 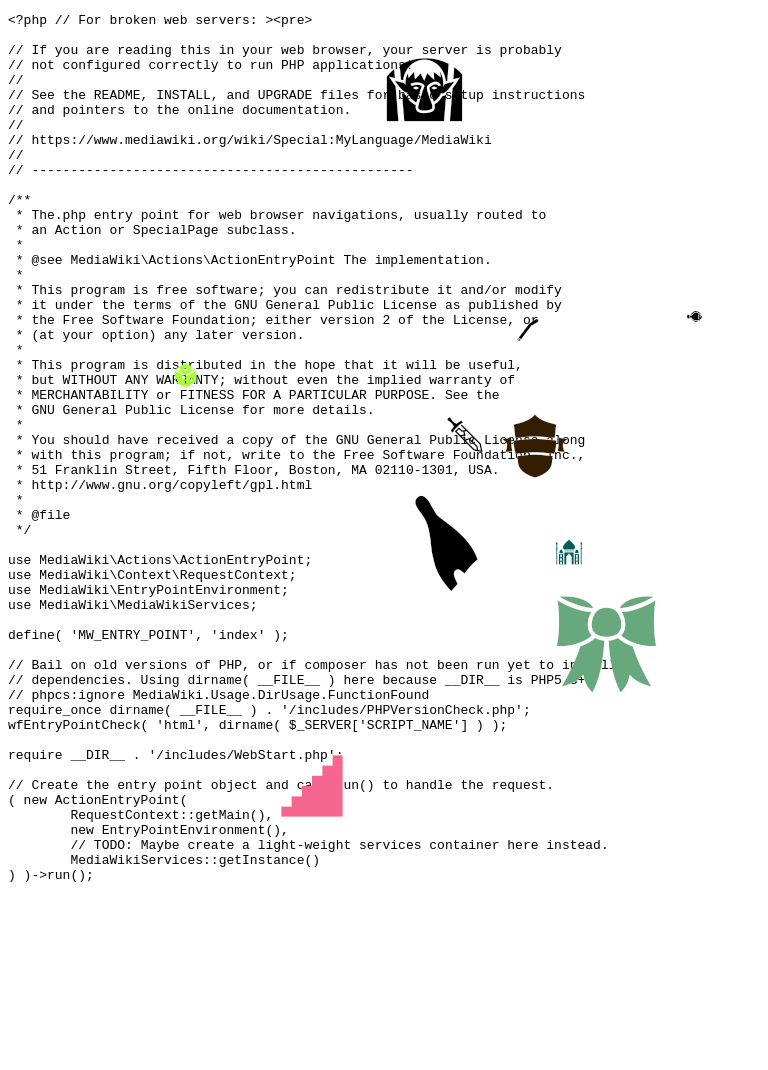 I want to click on indicates a broken or damaged weapon in inventory, so click(x=465, y=435).